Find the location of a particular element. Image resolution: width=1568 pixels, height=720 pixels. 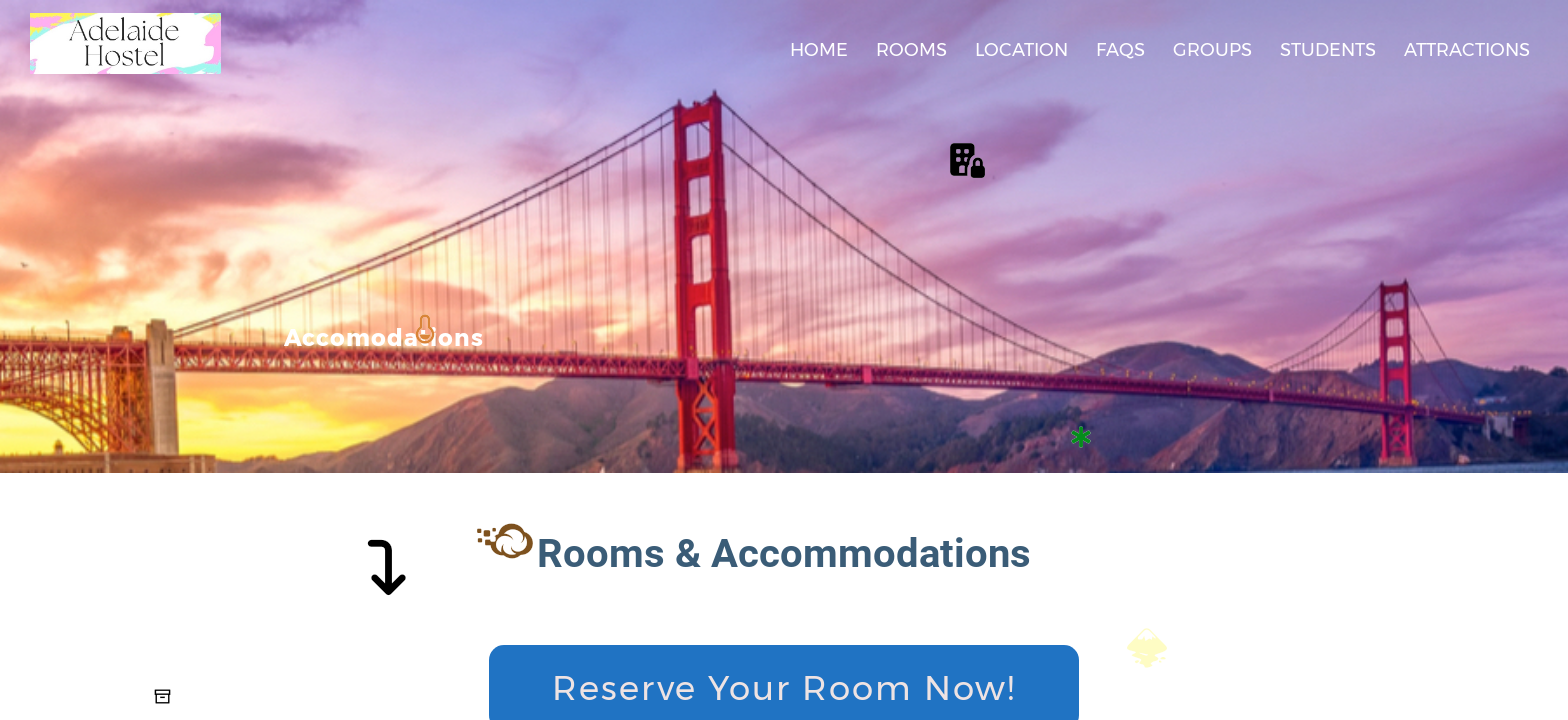

indicates cold or low temperature is located at coordinates (425, 329).